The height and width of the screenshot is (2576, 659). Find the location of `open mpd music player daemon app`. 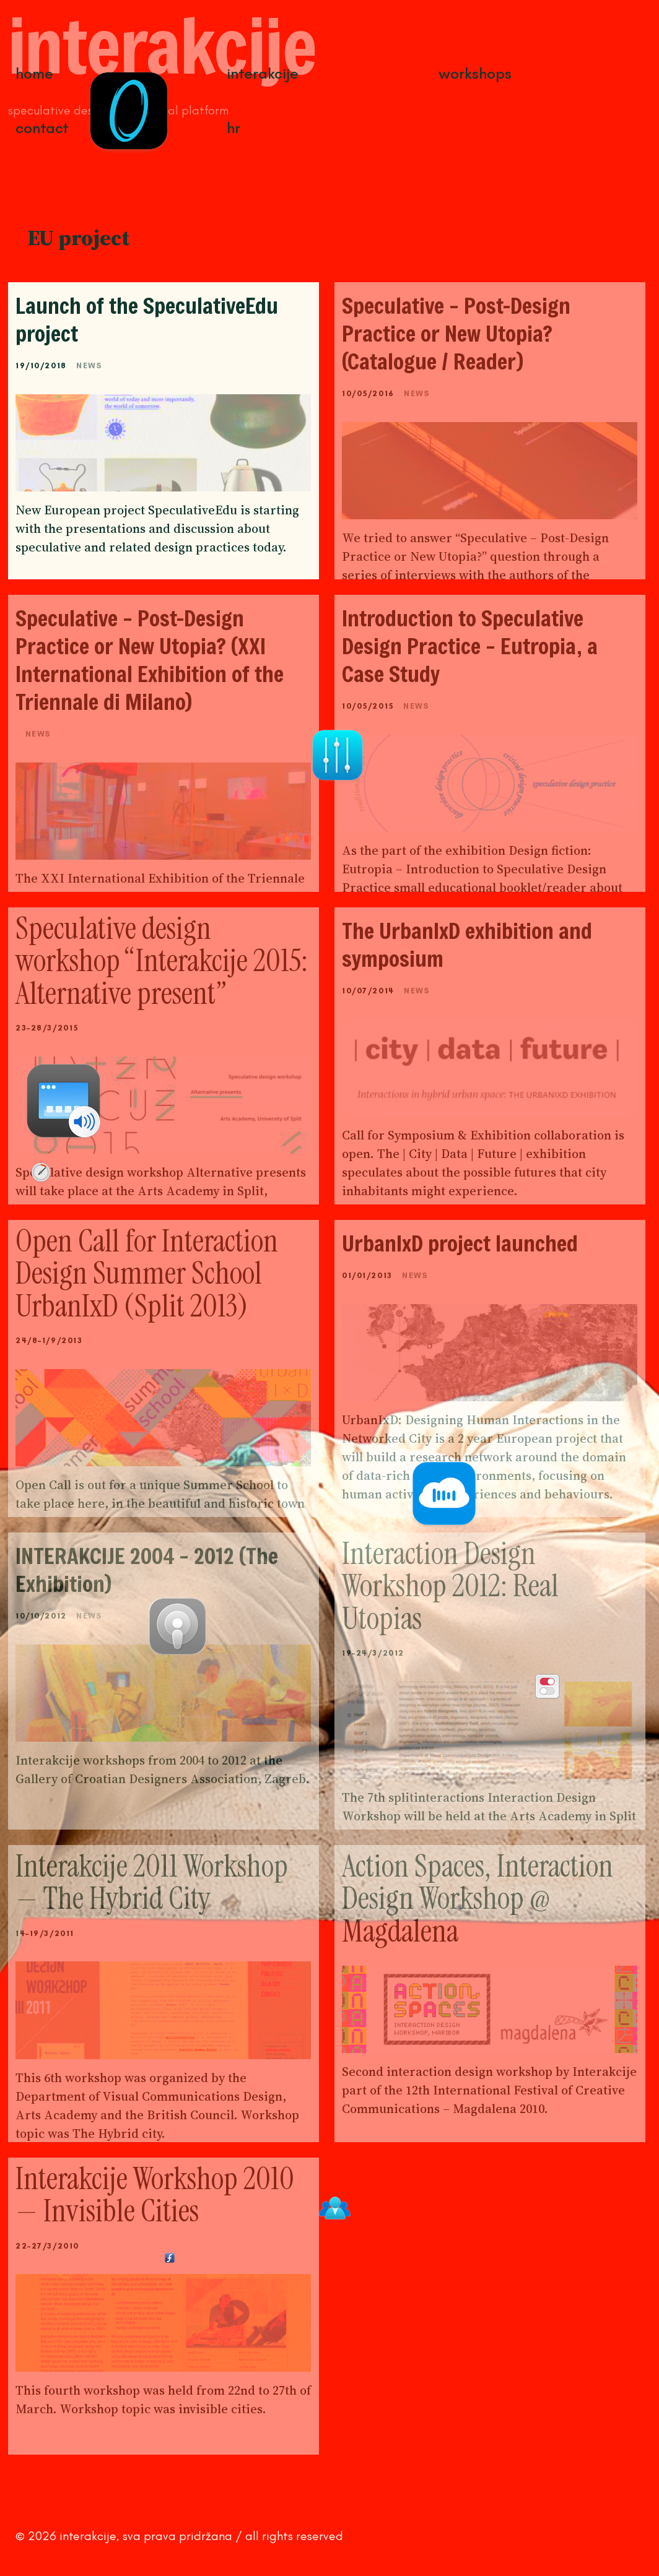

open mpd music player daemon app is located at coordinates (63, 1100).